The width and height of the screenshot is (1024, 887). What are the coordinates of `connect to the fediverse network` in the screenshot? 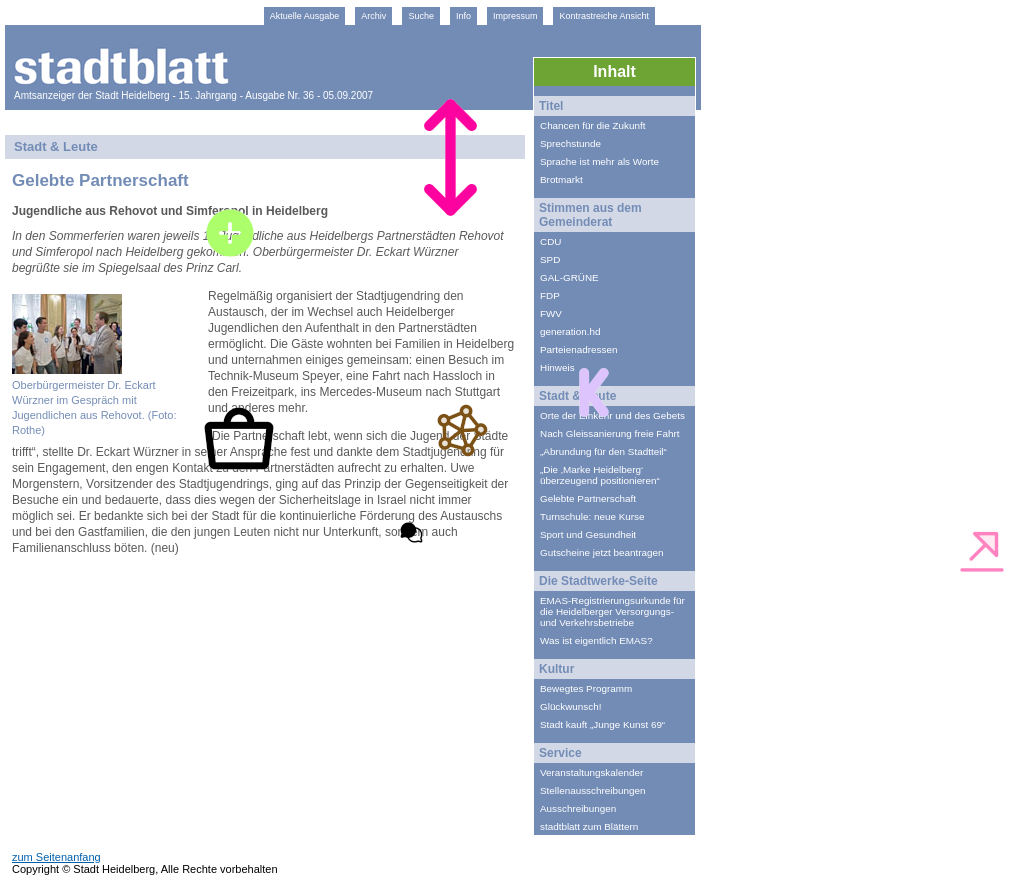 It's located at (461, 430).